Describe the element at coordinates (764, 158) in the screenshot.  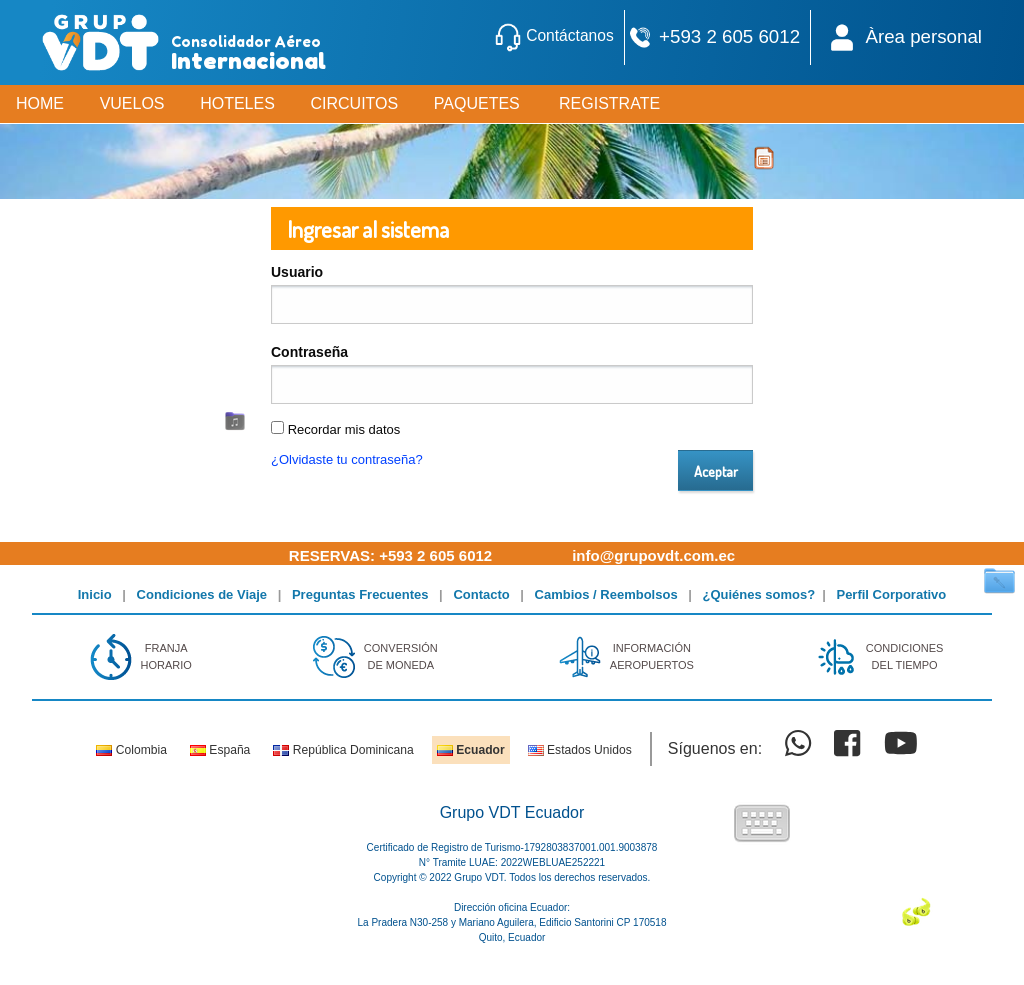
I see `libreoffice impress presentation template file` at that location.